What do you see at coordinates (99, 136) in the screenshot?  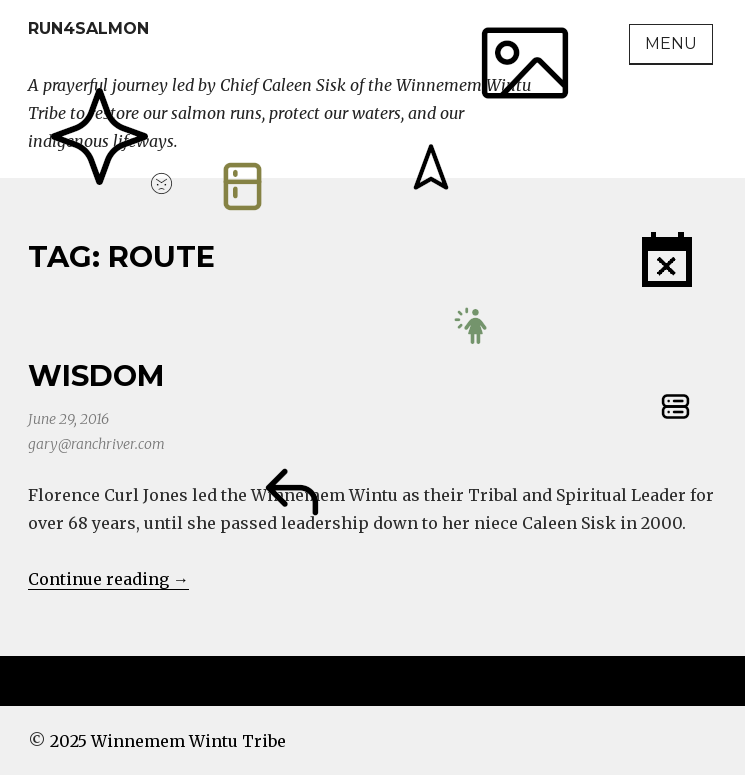 I see `indicates AI-generated or enhanced content` at bounding box center [99, 136].